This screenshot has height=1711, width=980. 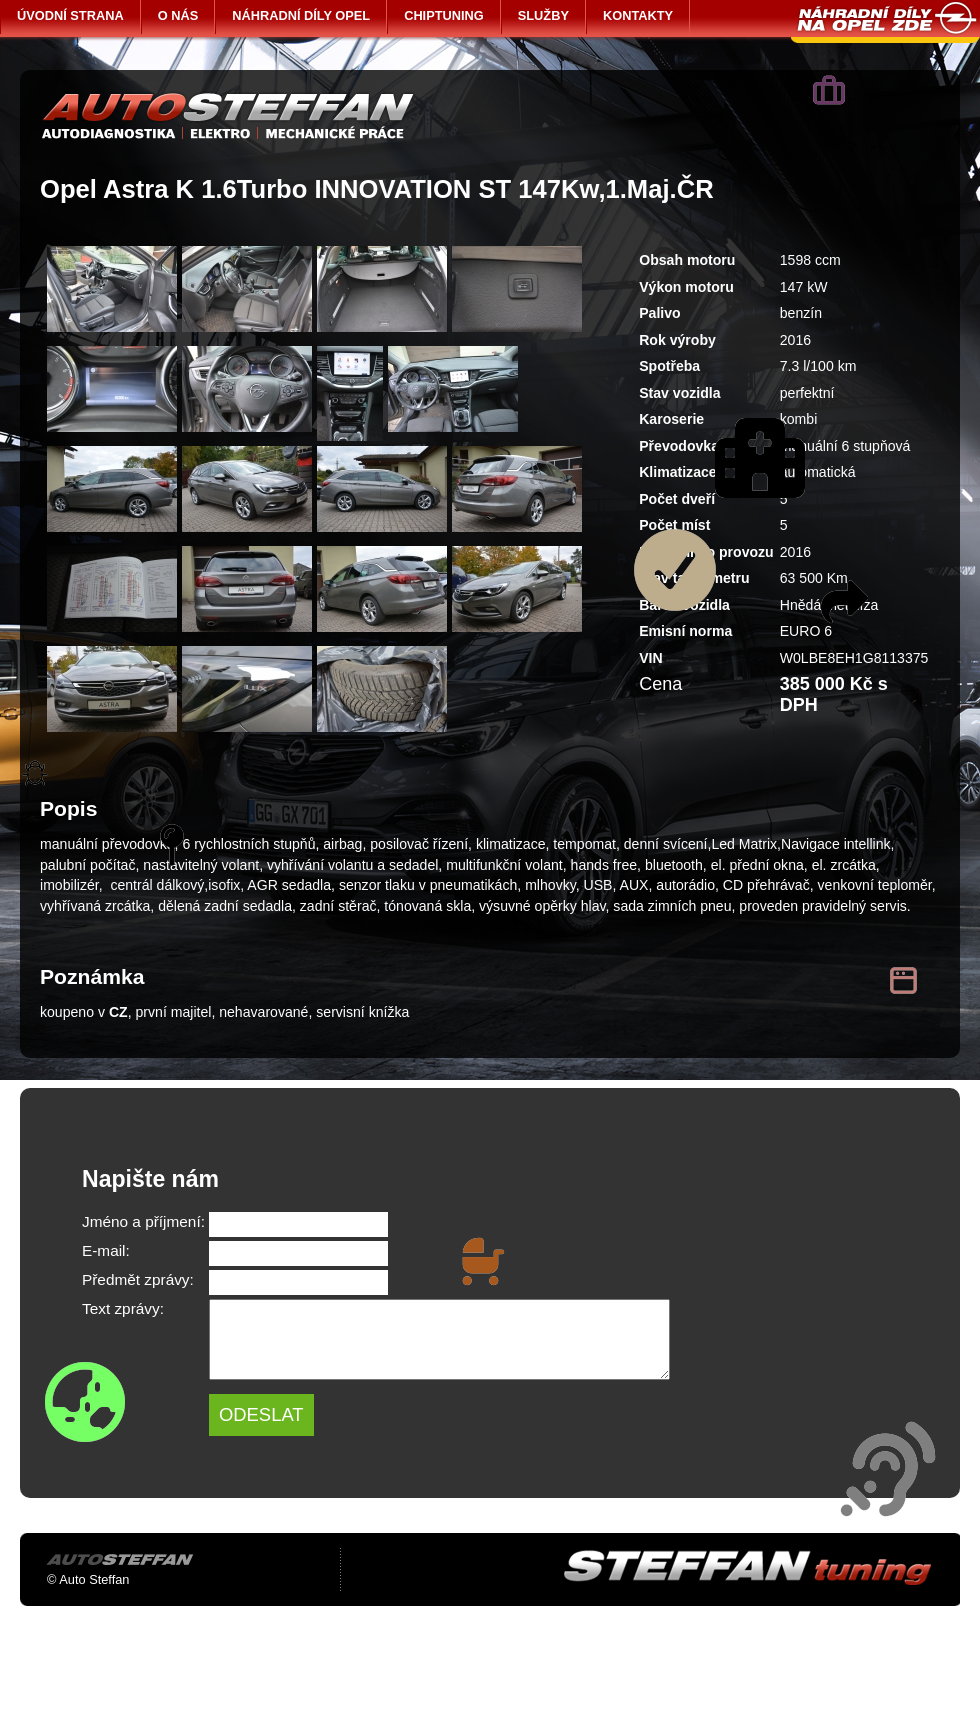 I want to click on access work or business-related content, so click(x=829, y=90).